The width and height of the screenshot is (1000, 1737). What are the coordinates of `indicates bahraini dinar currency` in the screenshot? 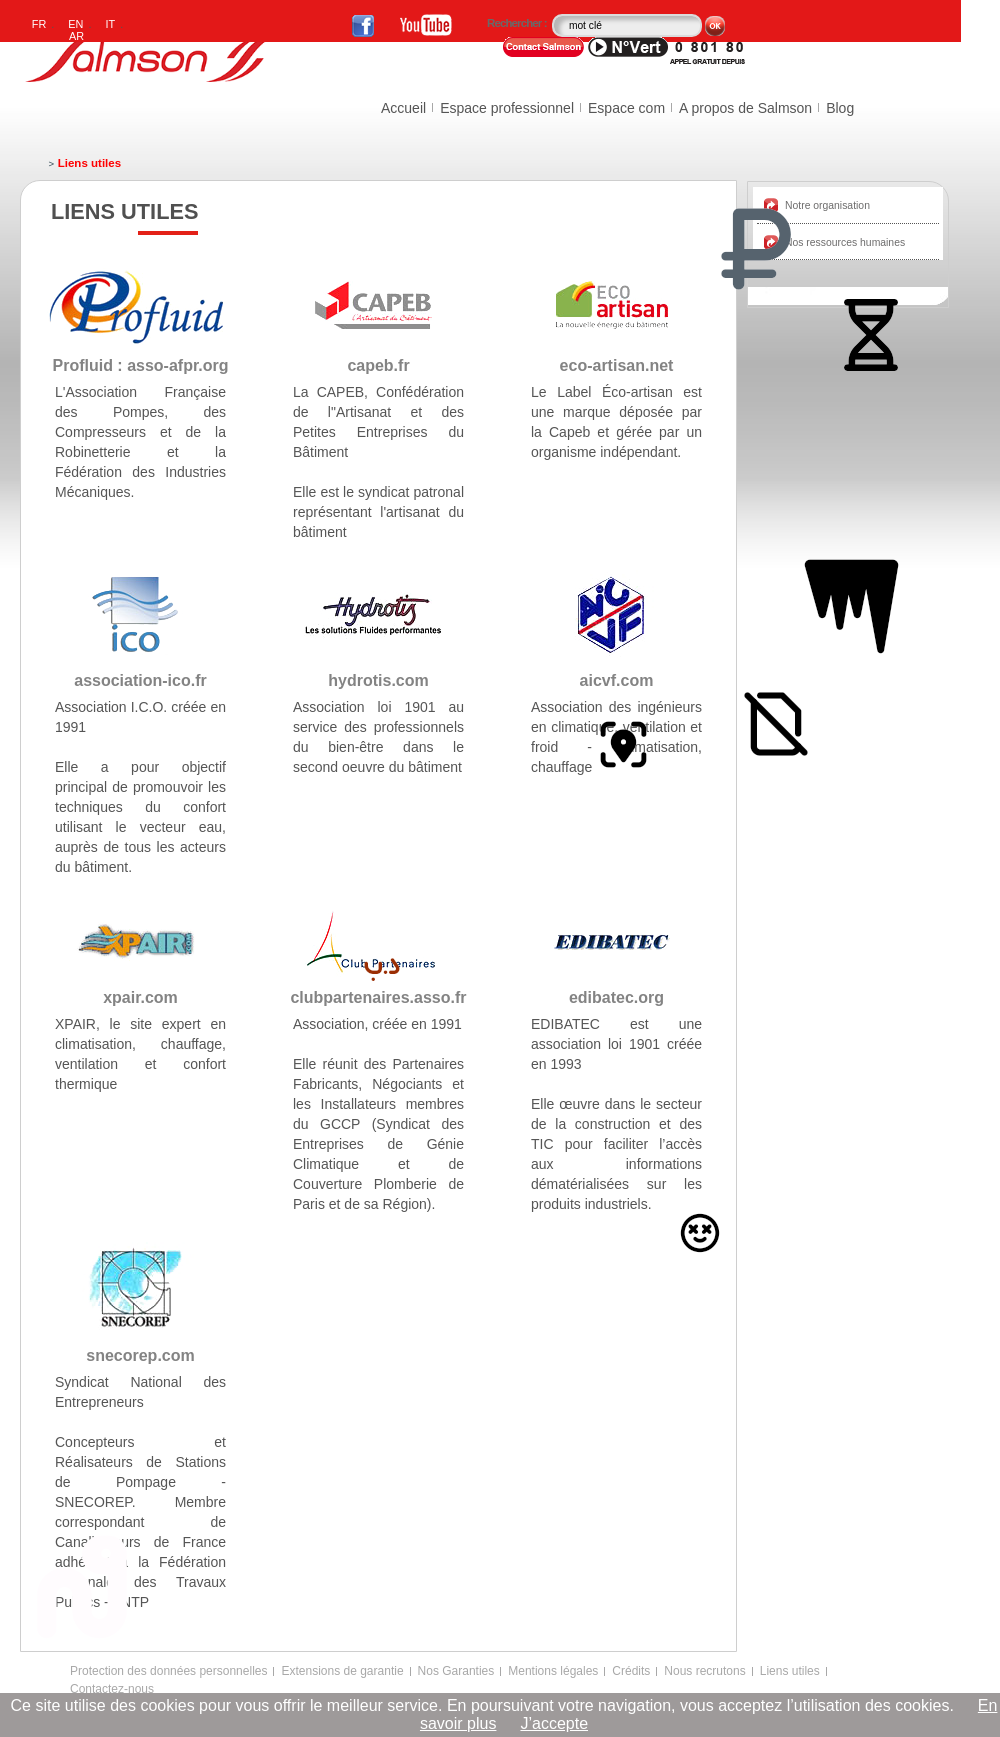 It's located at (382, 967).